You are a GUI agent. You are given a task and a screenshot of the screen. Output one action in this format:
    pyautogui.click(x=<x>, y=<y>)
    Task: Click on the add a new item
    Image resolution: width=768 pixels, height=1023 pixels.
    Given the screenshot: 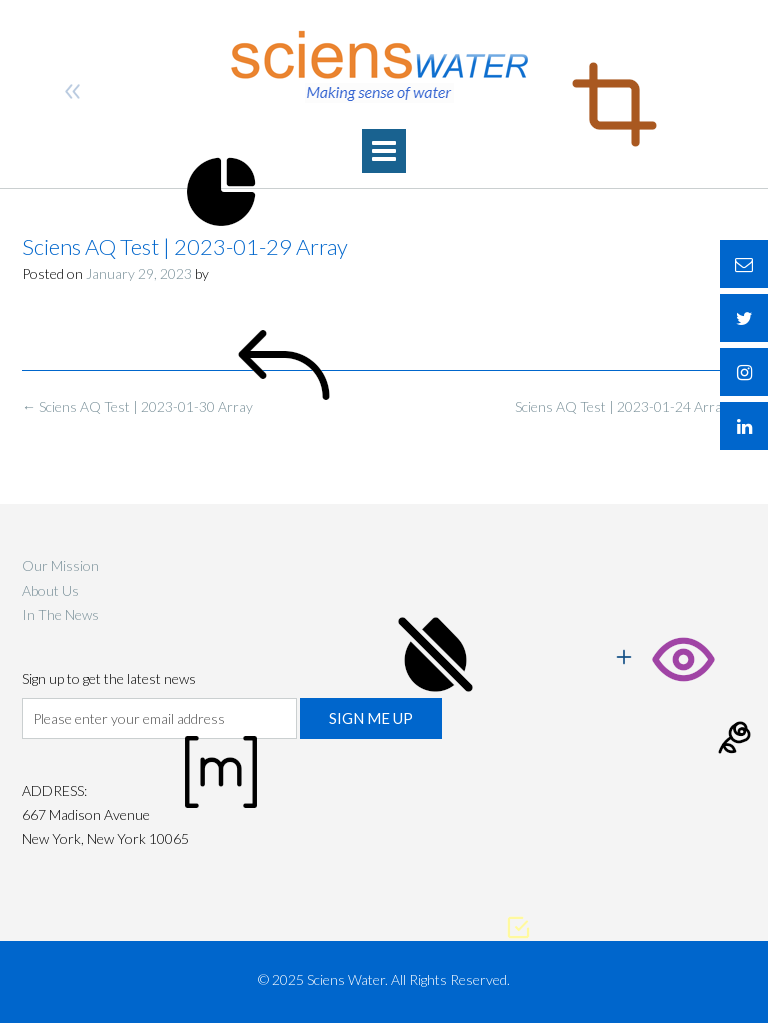 What is the action you would take?
    pyautogui.click(x=624, y=657)
    